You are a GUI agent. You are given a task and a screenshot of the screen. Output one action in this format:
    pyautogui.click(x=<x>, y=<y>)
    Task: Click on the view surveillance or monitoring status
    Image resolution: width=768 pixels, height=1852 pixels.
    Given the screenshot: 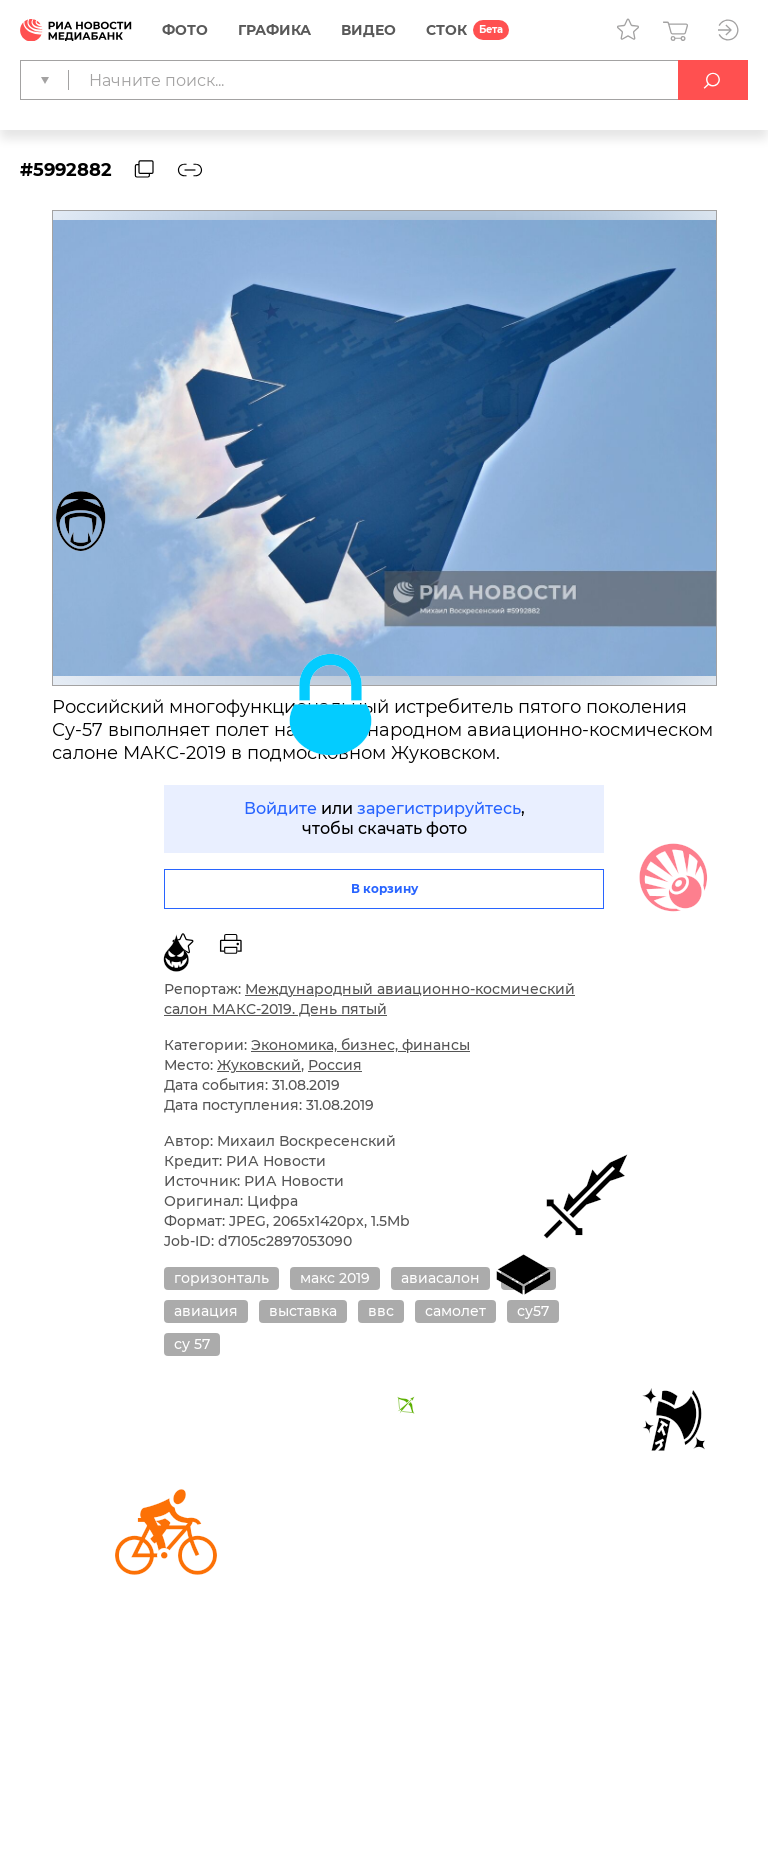 What is the action you would take?
    pyautogui.click(x=673, y=877)
    